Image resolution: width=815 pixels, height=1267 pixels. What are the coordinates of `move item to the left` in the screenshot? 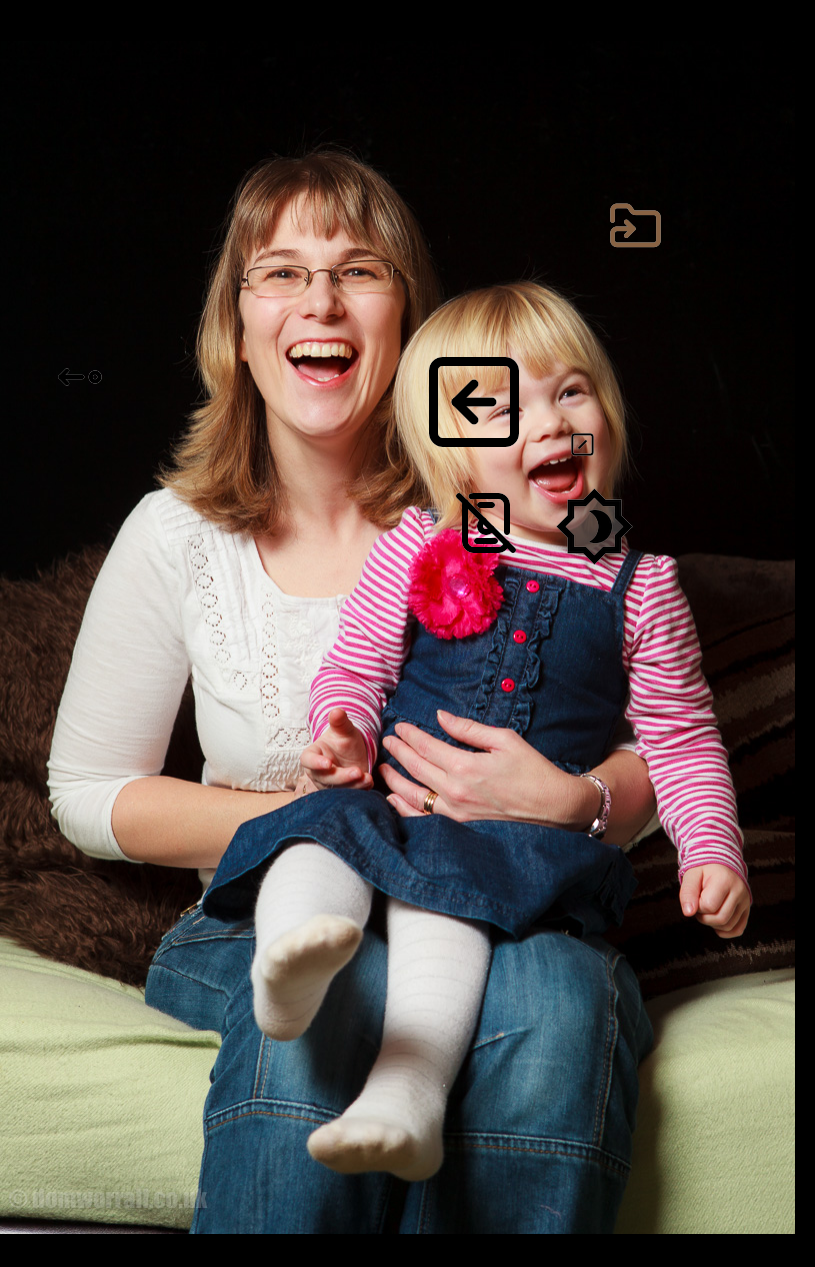 It's located at (80, 377).